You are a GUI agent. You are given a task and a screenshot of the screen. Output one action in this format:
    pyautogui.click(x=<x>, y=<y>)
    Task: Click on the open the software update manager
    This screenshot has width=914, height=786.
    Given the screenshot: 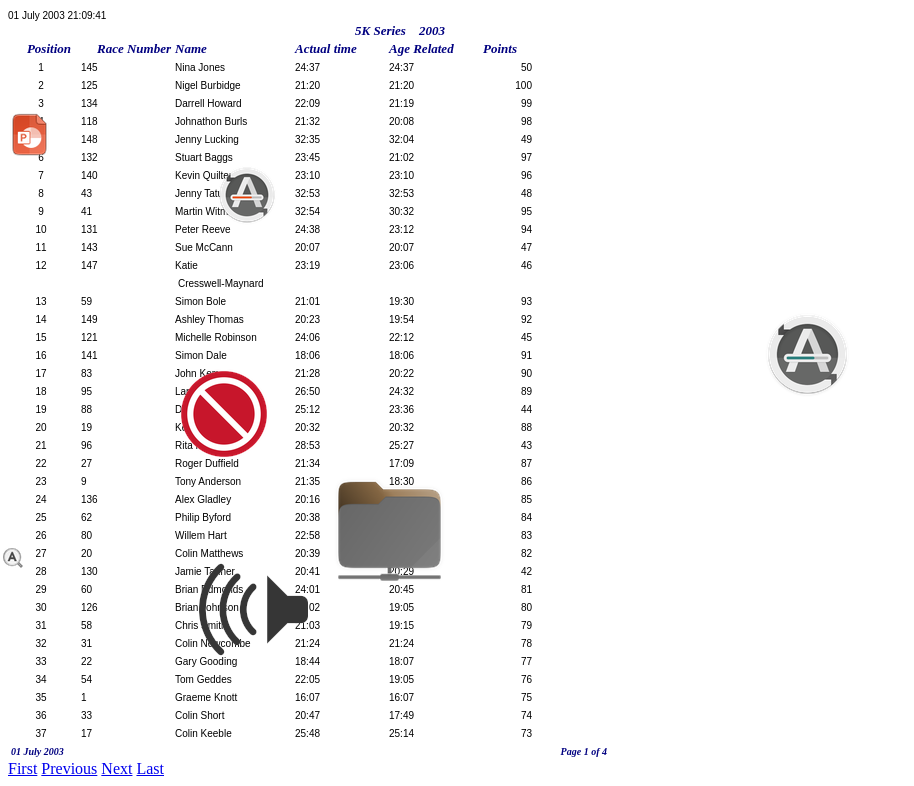 What is the action you would take?
    pyautogui.click(x=807, y=354)
    